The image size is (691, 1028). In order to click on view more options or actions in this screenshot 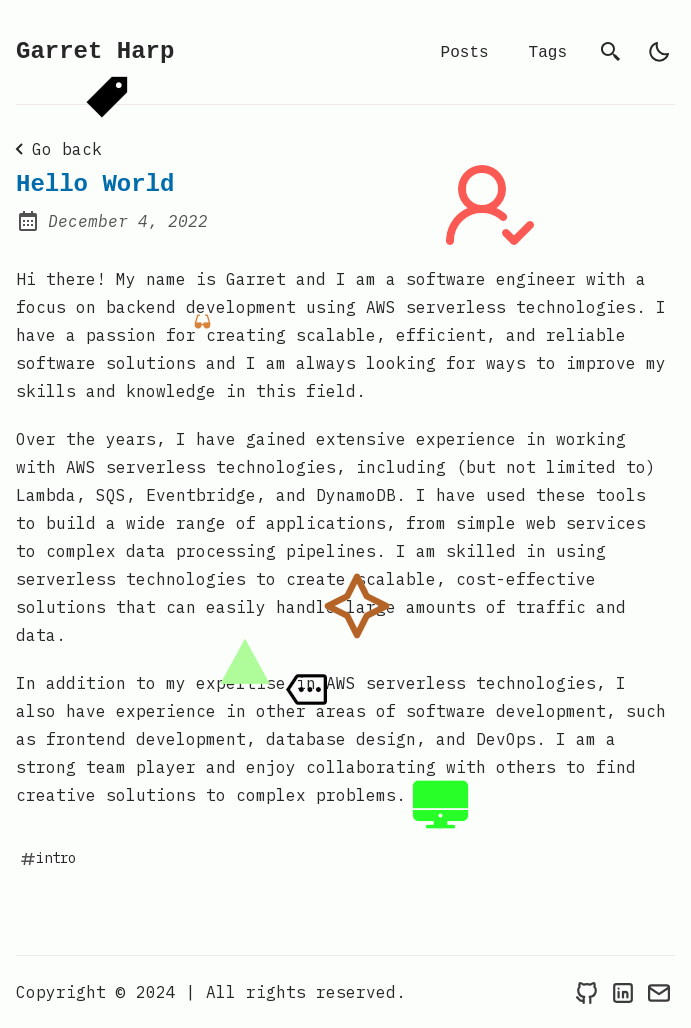, I will do `click(306, 689)`.